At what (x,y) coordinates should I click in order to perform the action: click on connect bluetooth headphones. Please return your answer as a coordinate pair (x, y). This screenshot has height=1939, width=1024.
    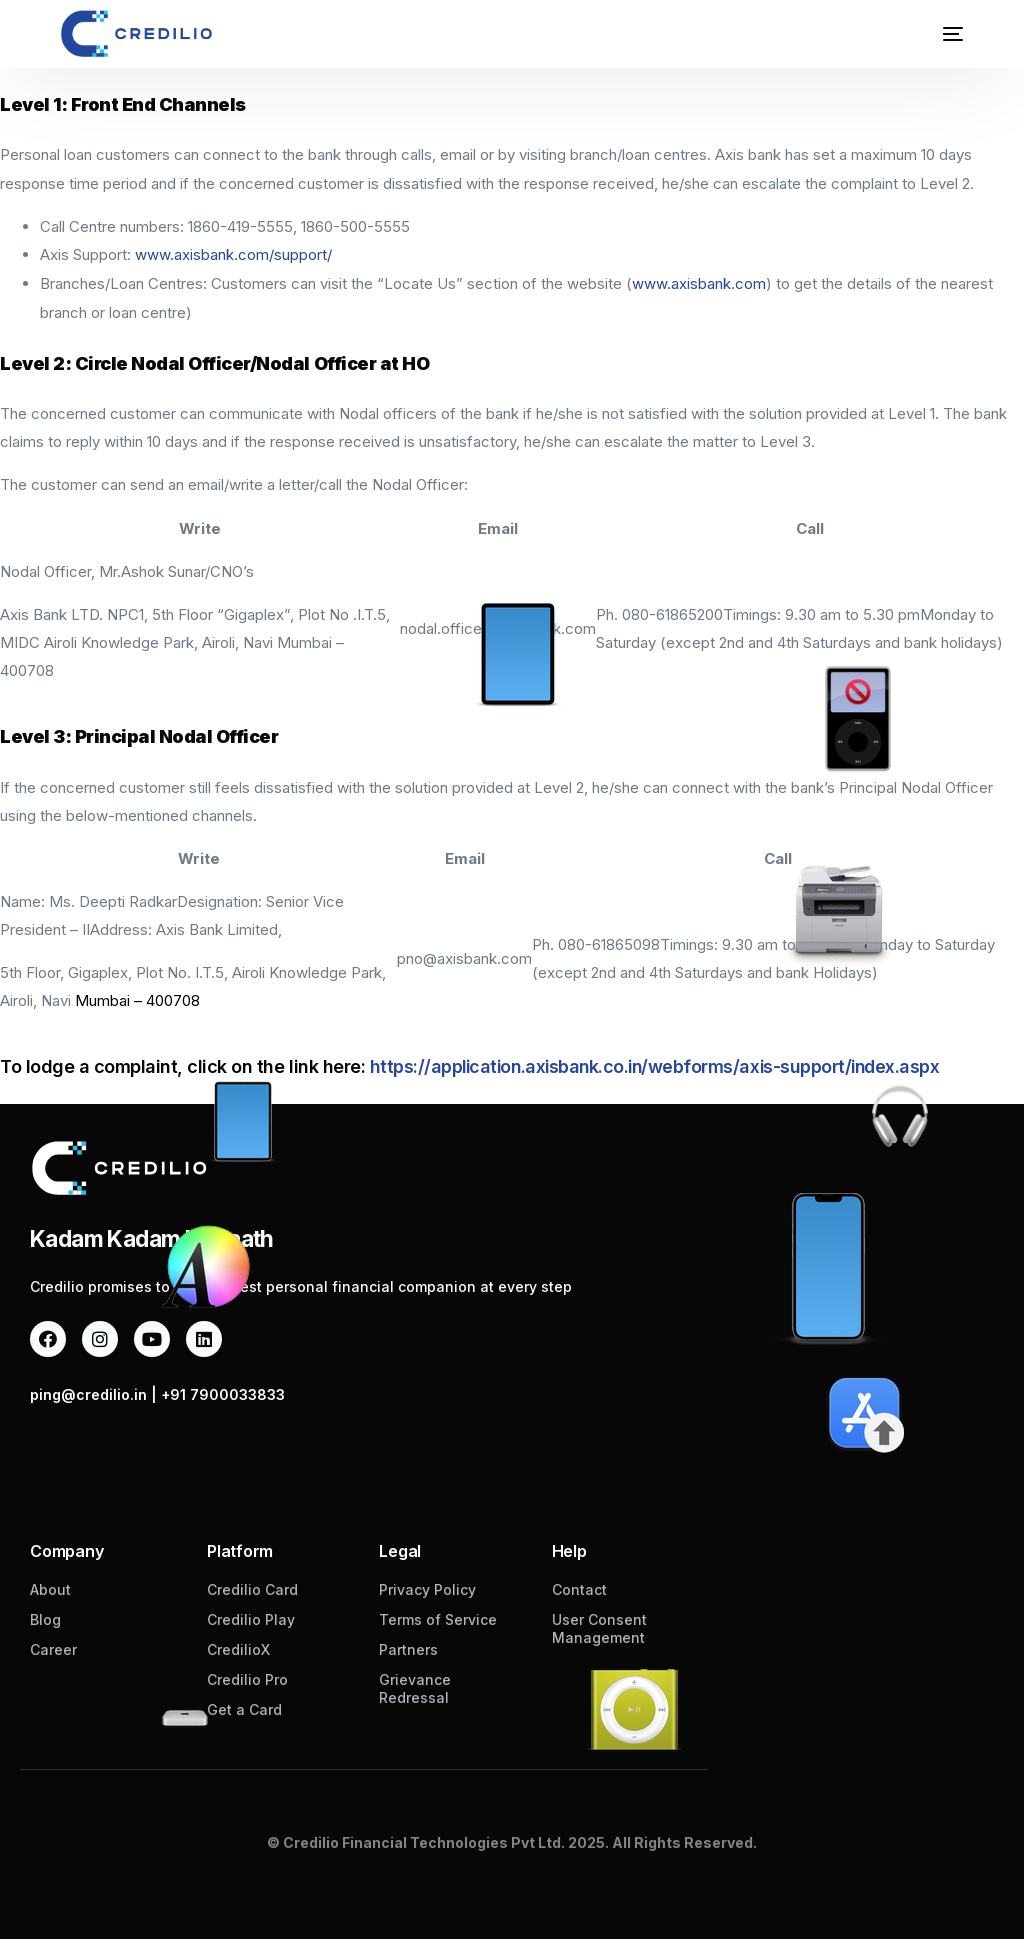
    Looking at the image, I should click on (900, 1116).